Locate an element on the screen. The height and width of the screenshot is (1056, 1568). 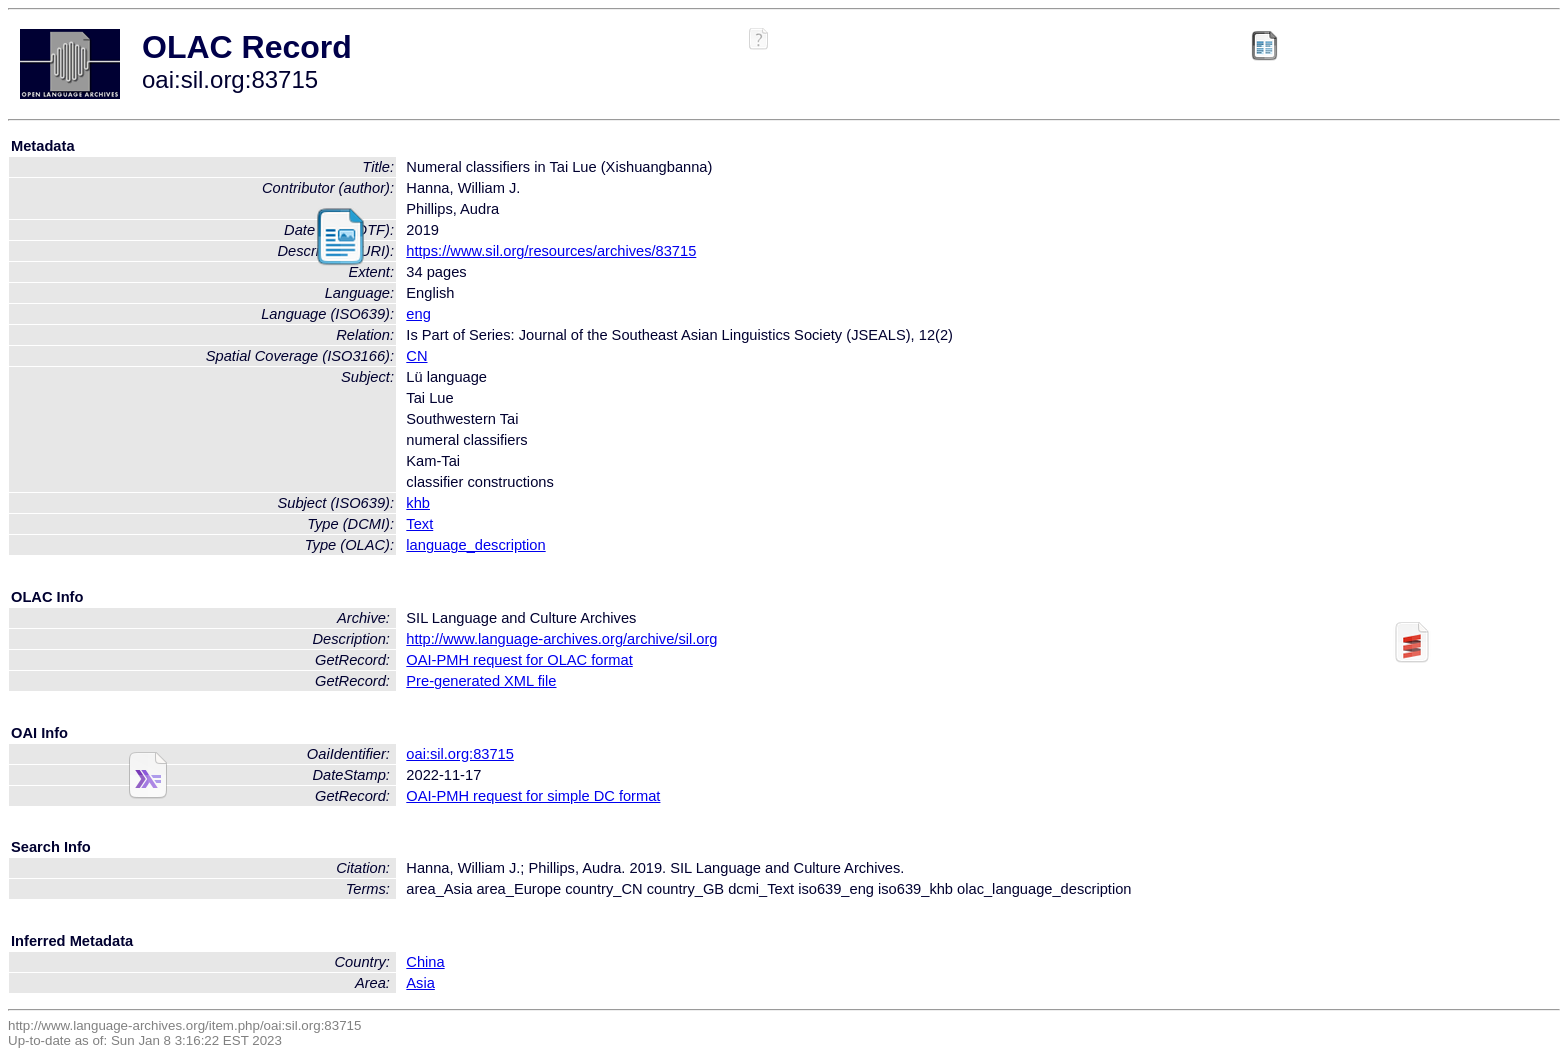
a haskell source code file is located at coordinates (148, 775).